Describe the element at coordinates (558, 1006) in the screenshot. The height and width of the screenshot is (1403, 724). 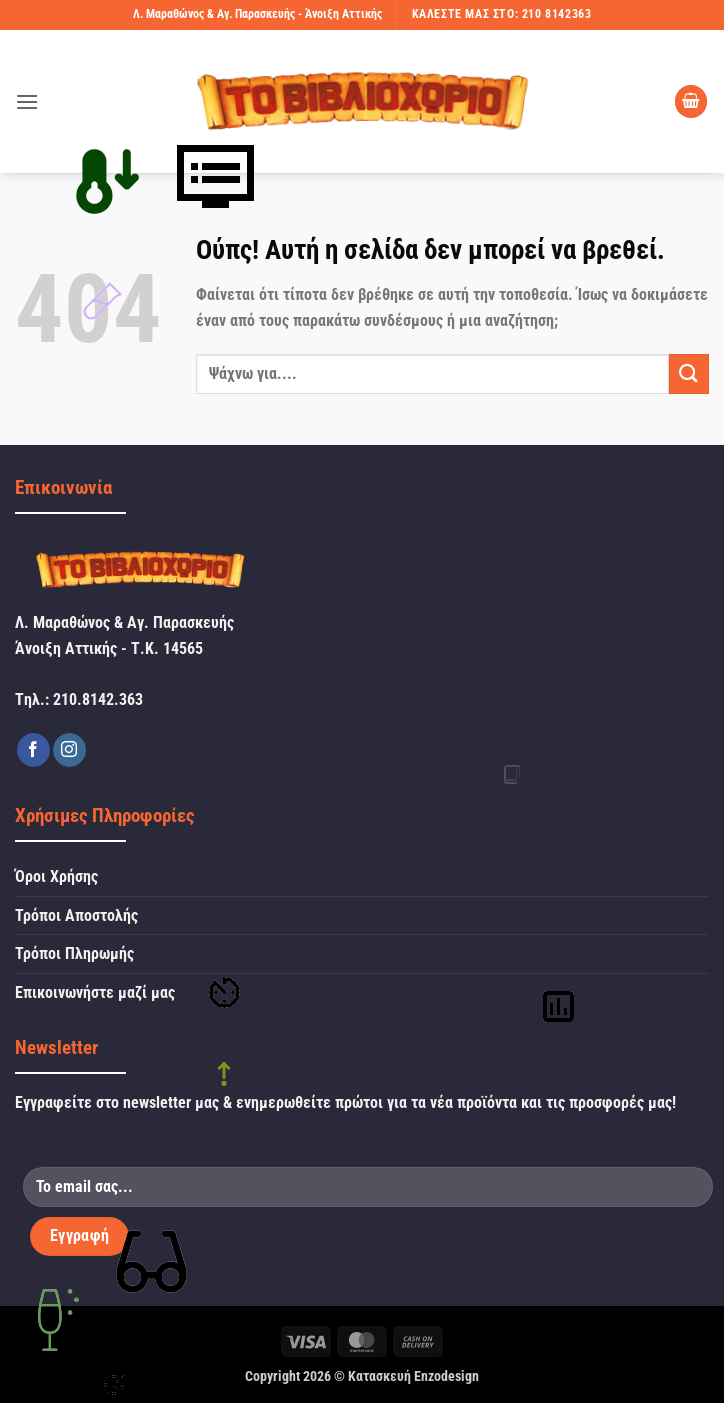
I see `view poll results` at that location.